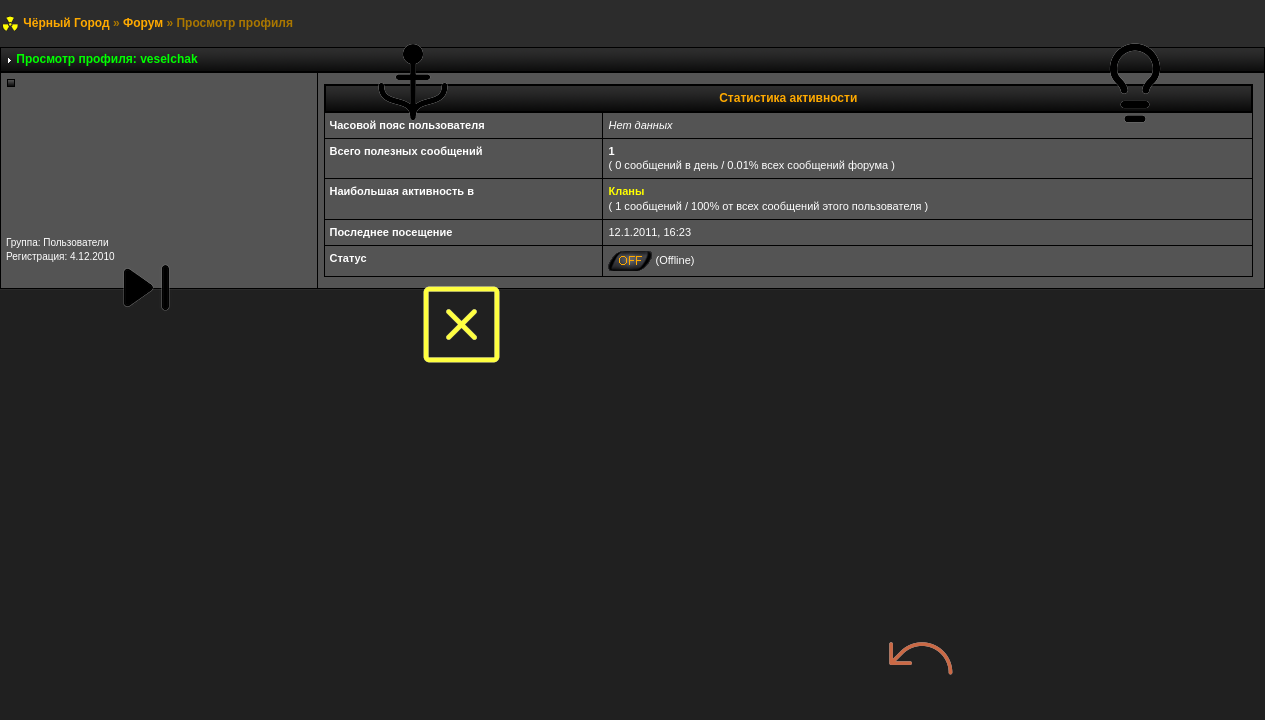 This screenshot has height=720, width=1265. What do you see at coordinates (922, 656) in the screenshot?
I see `undo previous action` at bounding box center [922, 656].